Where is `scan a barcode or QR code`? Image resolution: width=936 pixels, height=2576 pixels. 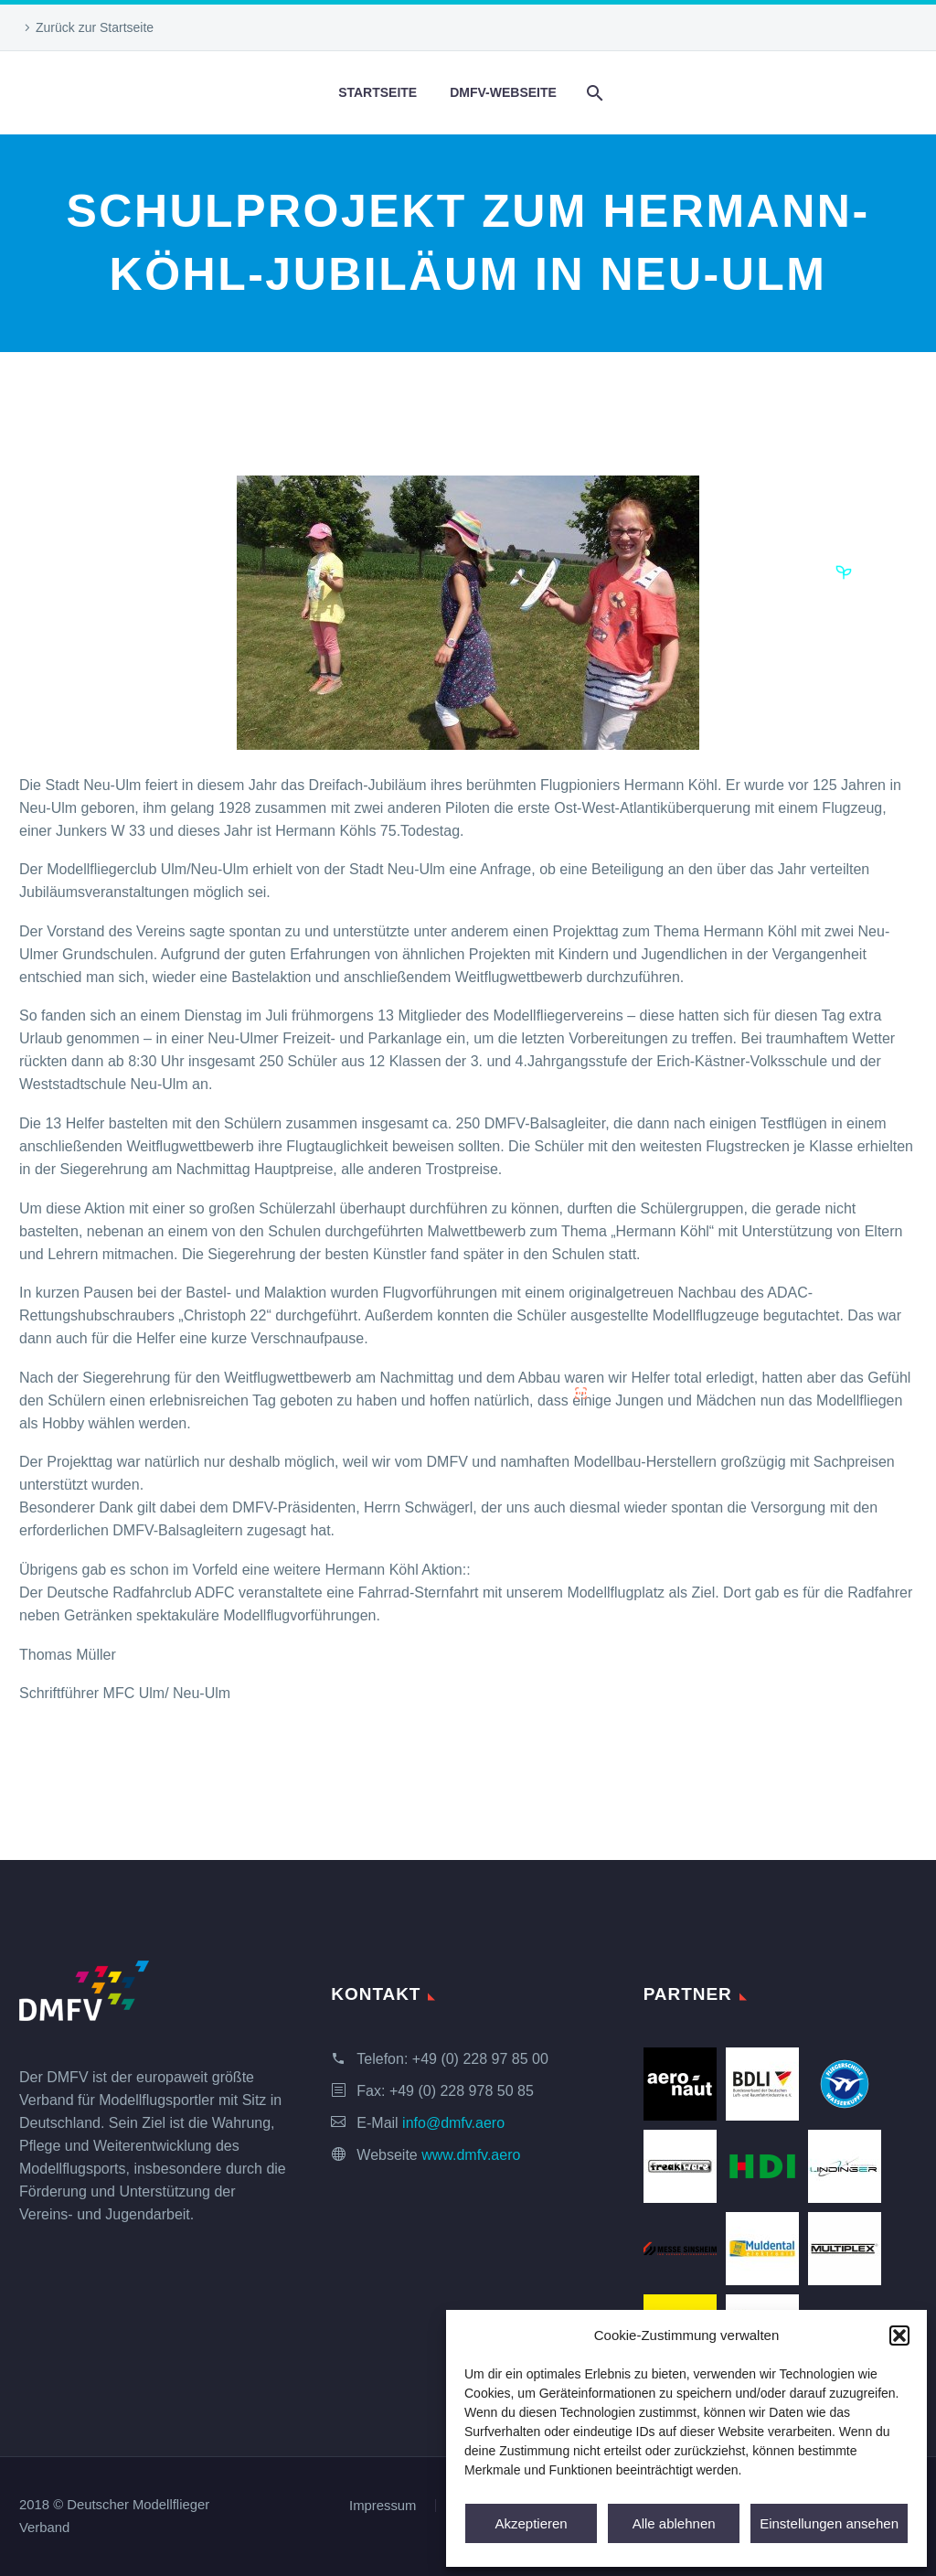
scan a barcode or QR code is located at coordinates (580, 1393).